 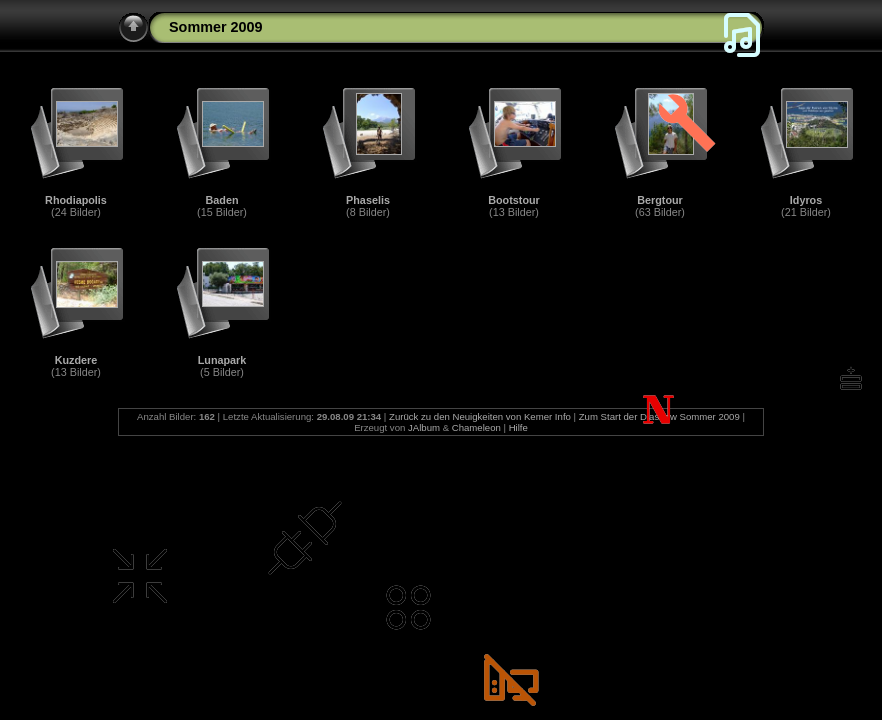 I want to click on connect or establish a connection between devices, so click(x=305, y=538).